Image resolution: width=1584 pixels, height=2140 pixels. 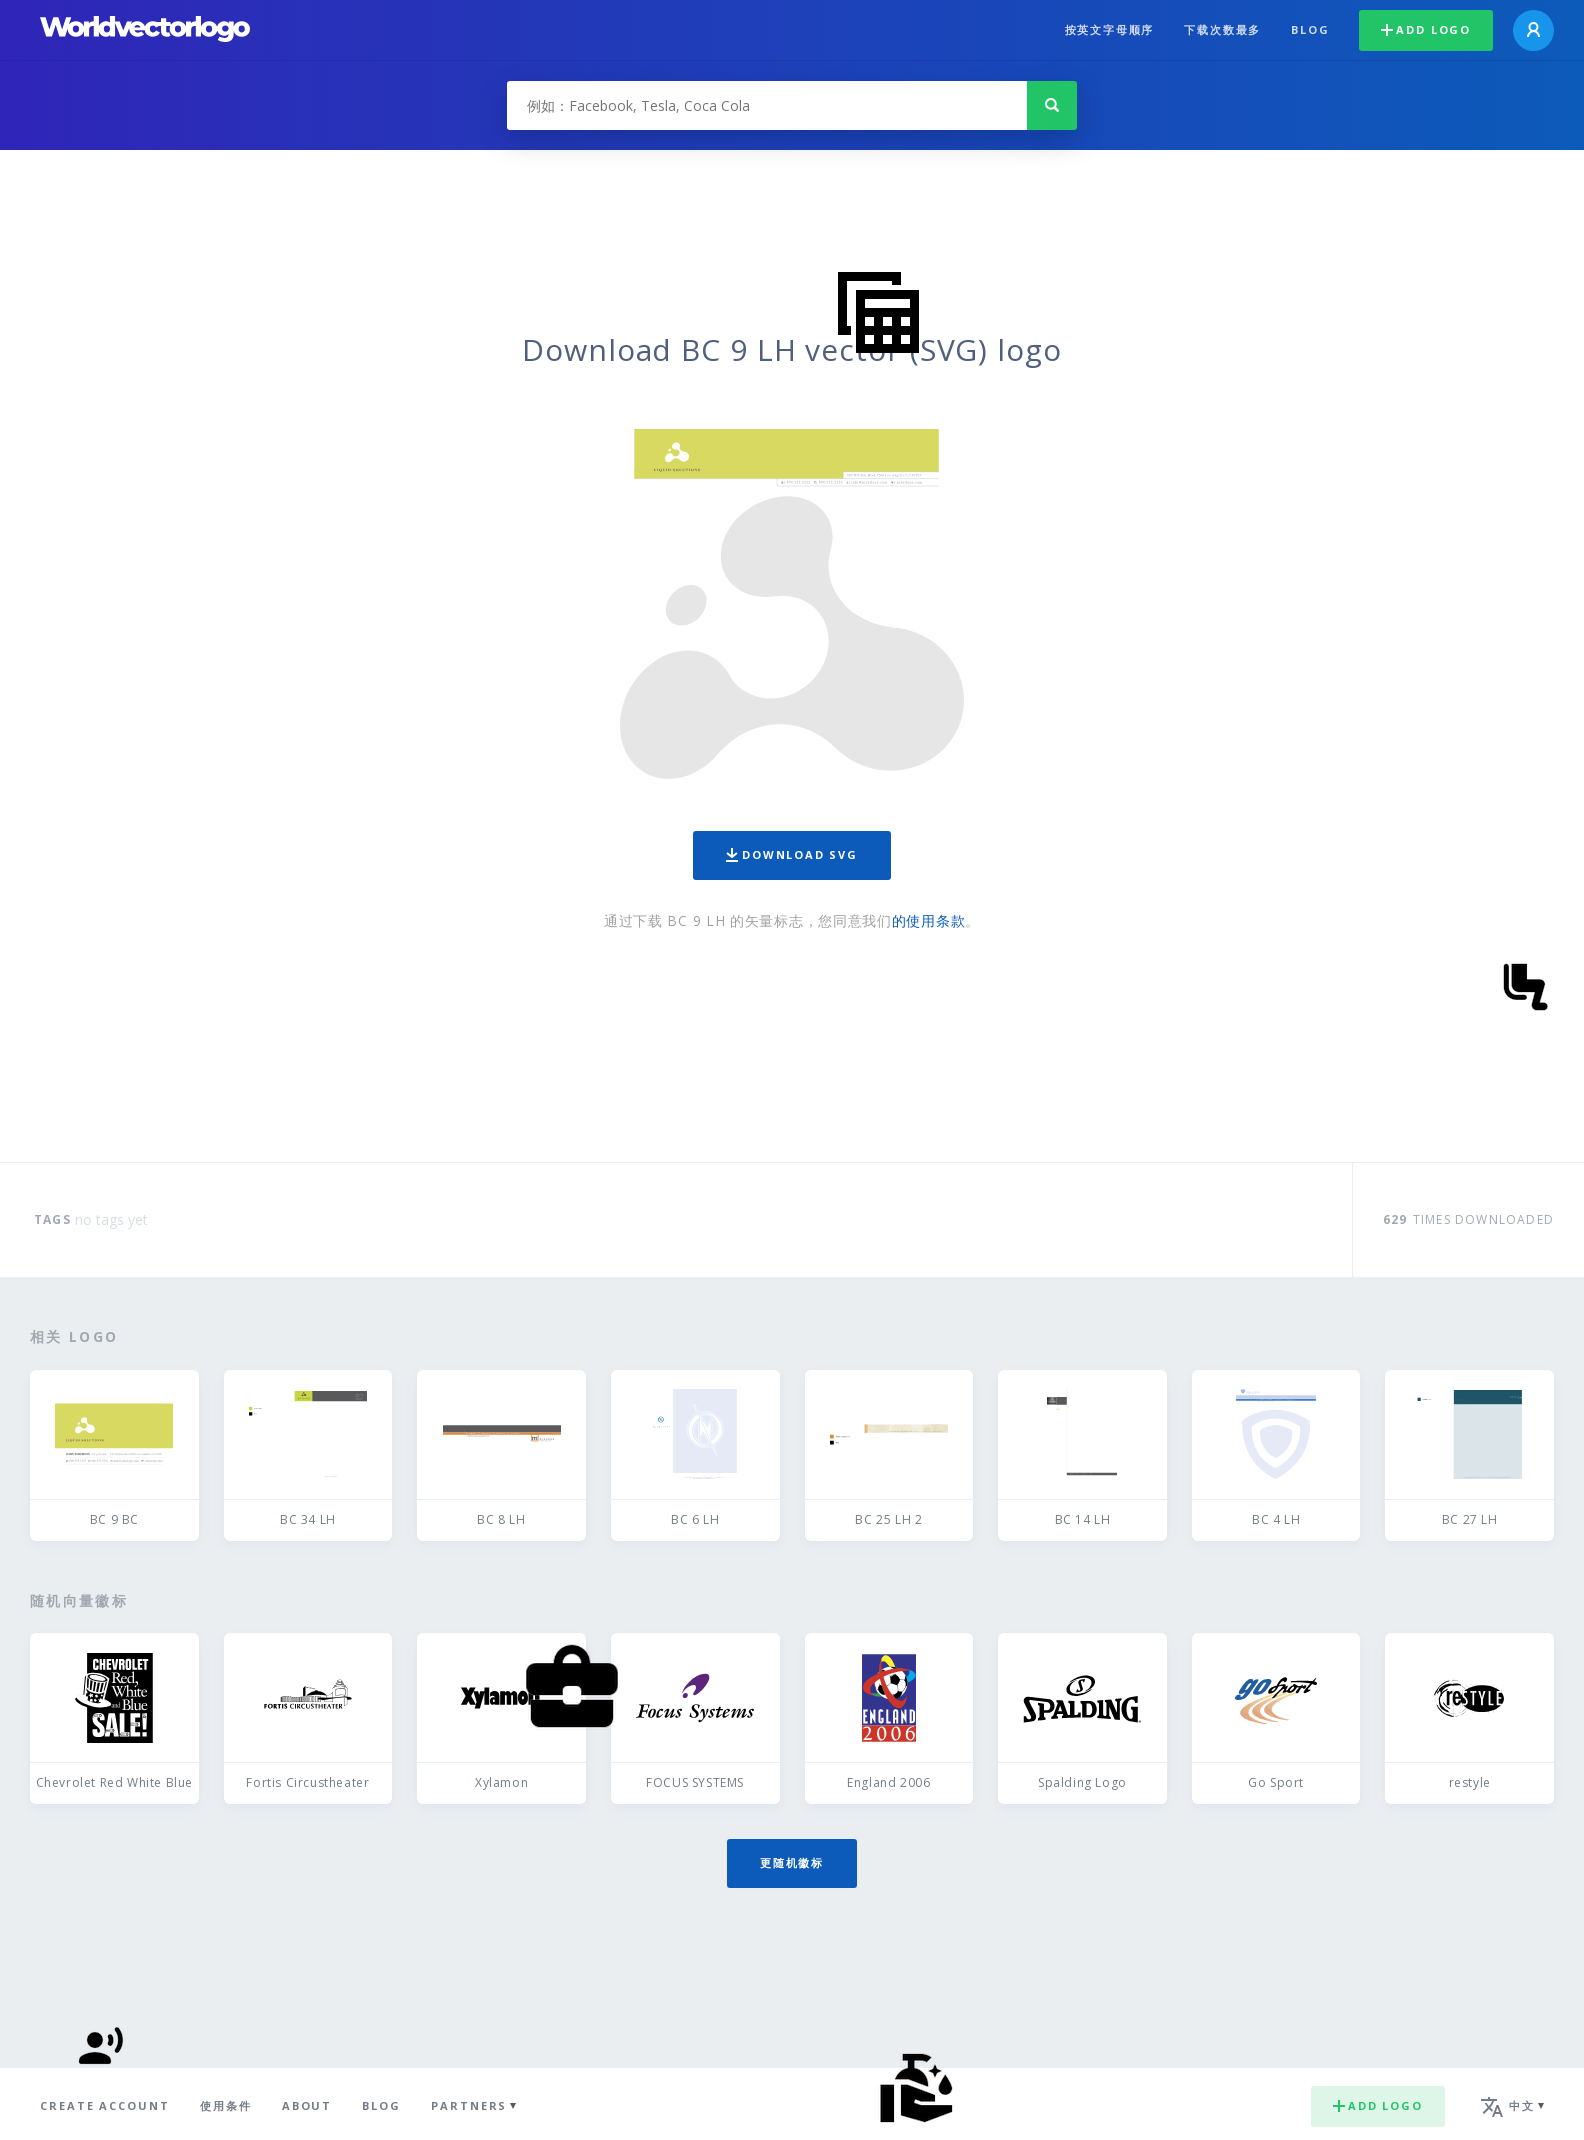 What do you see at coordinates (918, 2088) in the screenshot?
I see `hand sanitizer or hand washing station available` at bounding box center [918, 2088].